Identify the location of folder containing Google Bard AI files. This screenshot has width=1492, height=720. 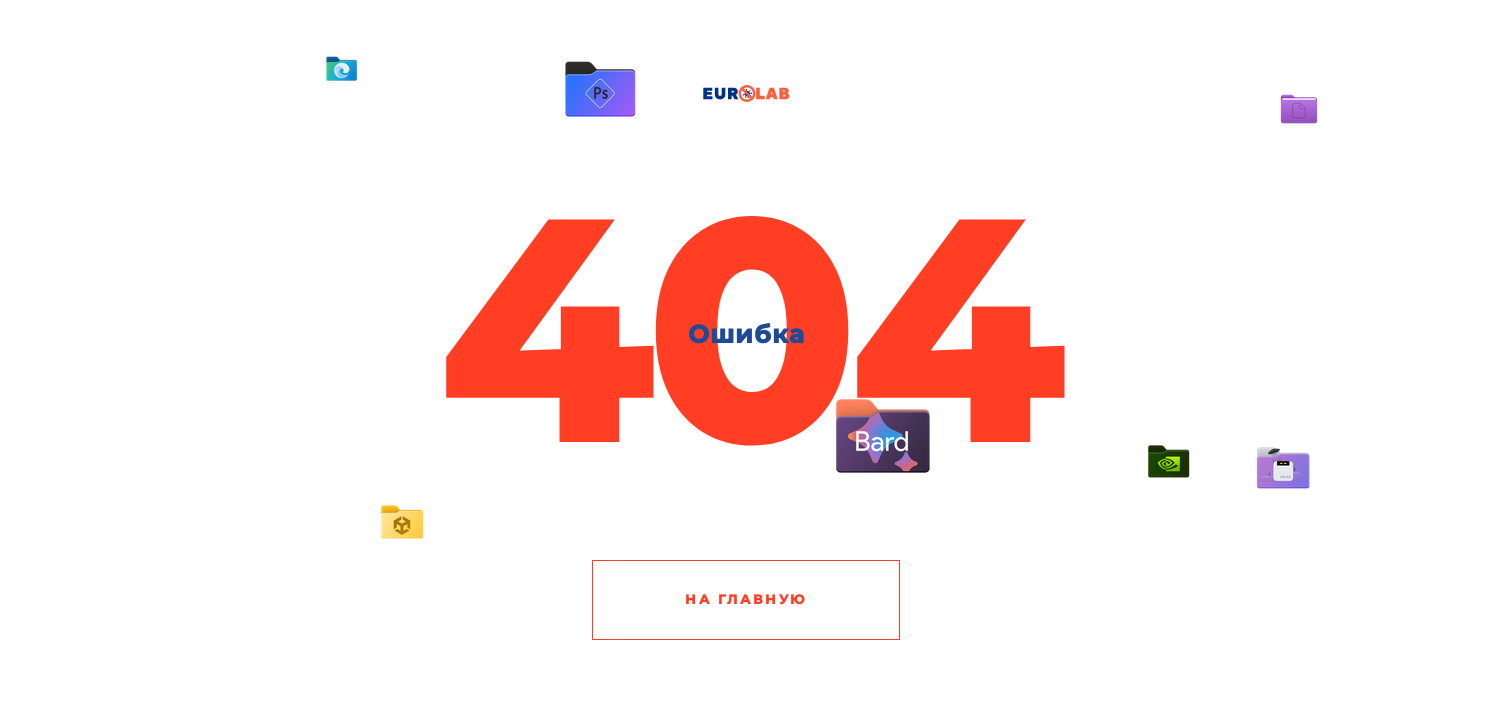
(882, 438).